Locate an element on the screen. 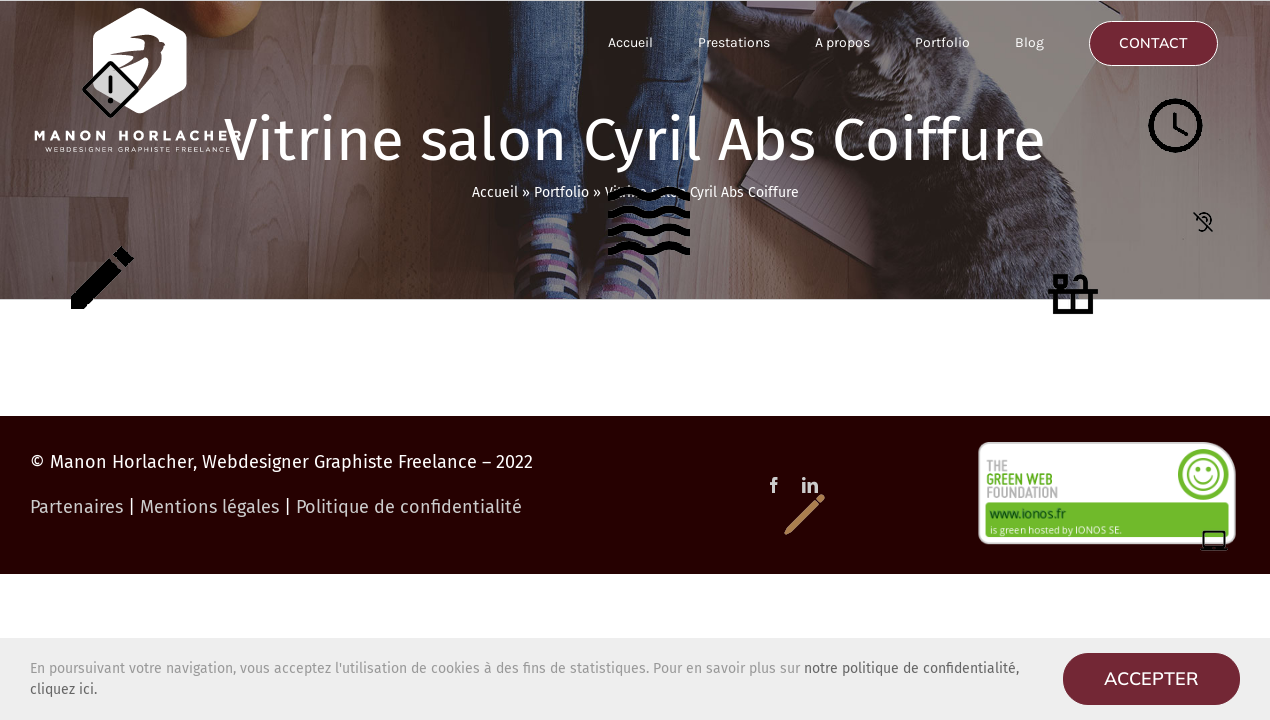  indicates a warning or caution state is located at coordinates (110, 89).